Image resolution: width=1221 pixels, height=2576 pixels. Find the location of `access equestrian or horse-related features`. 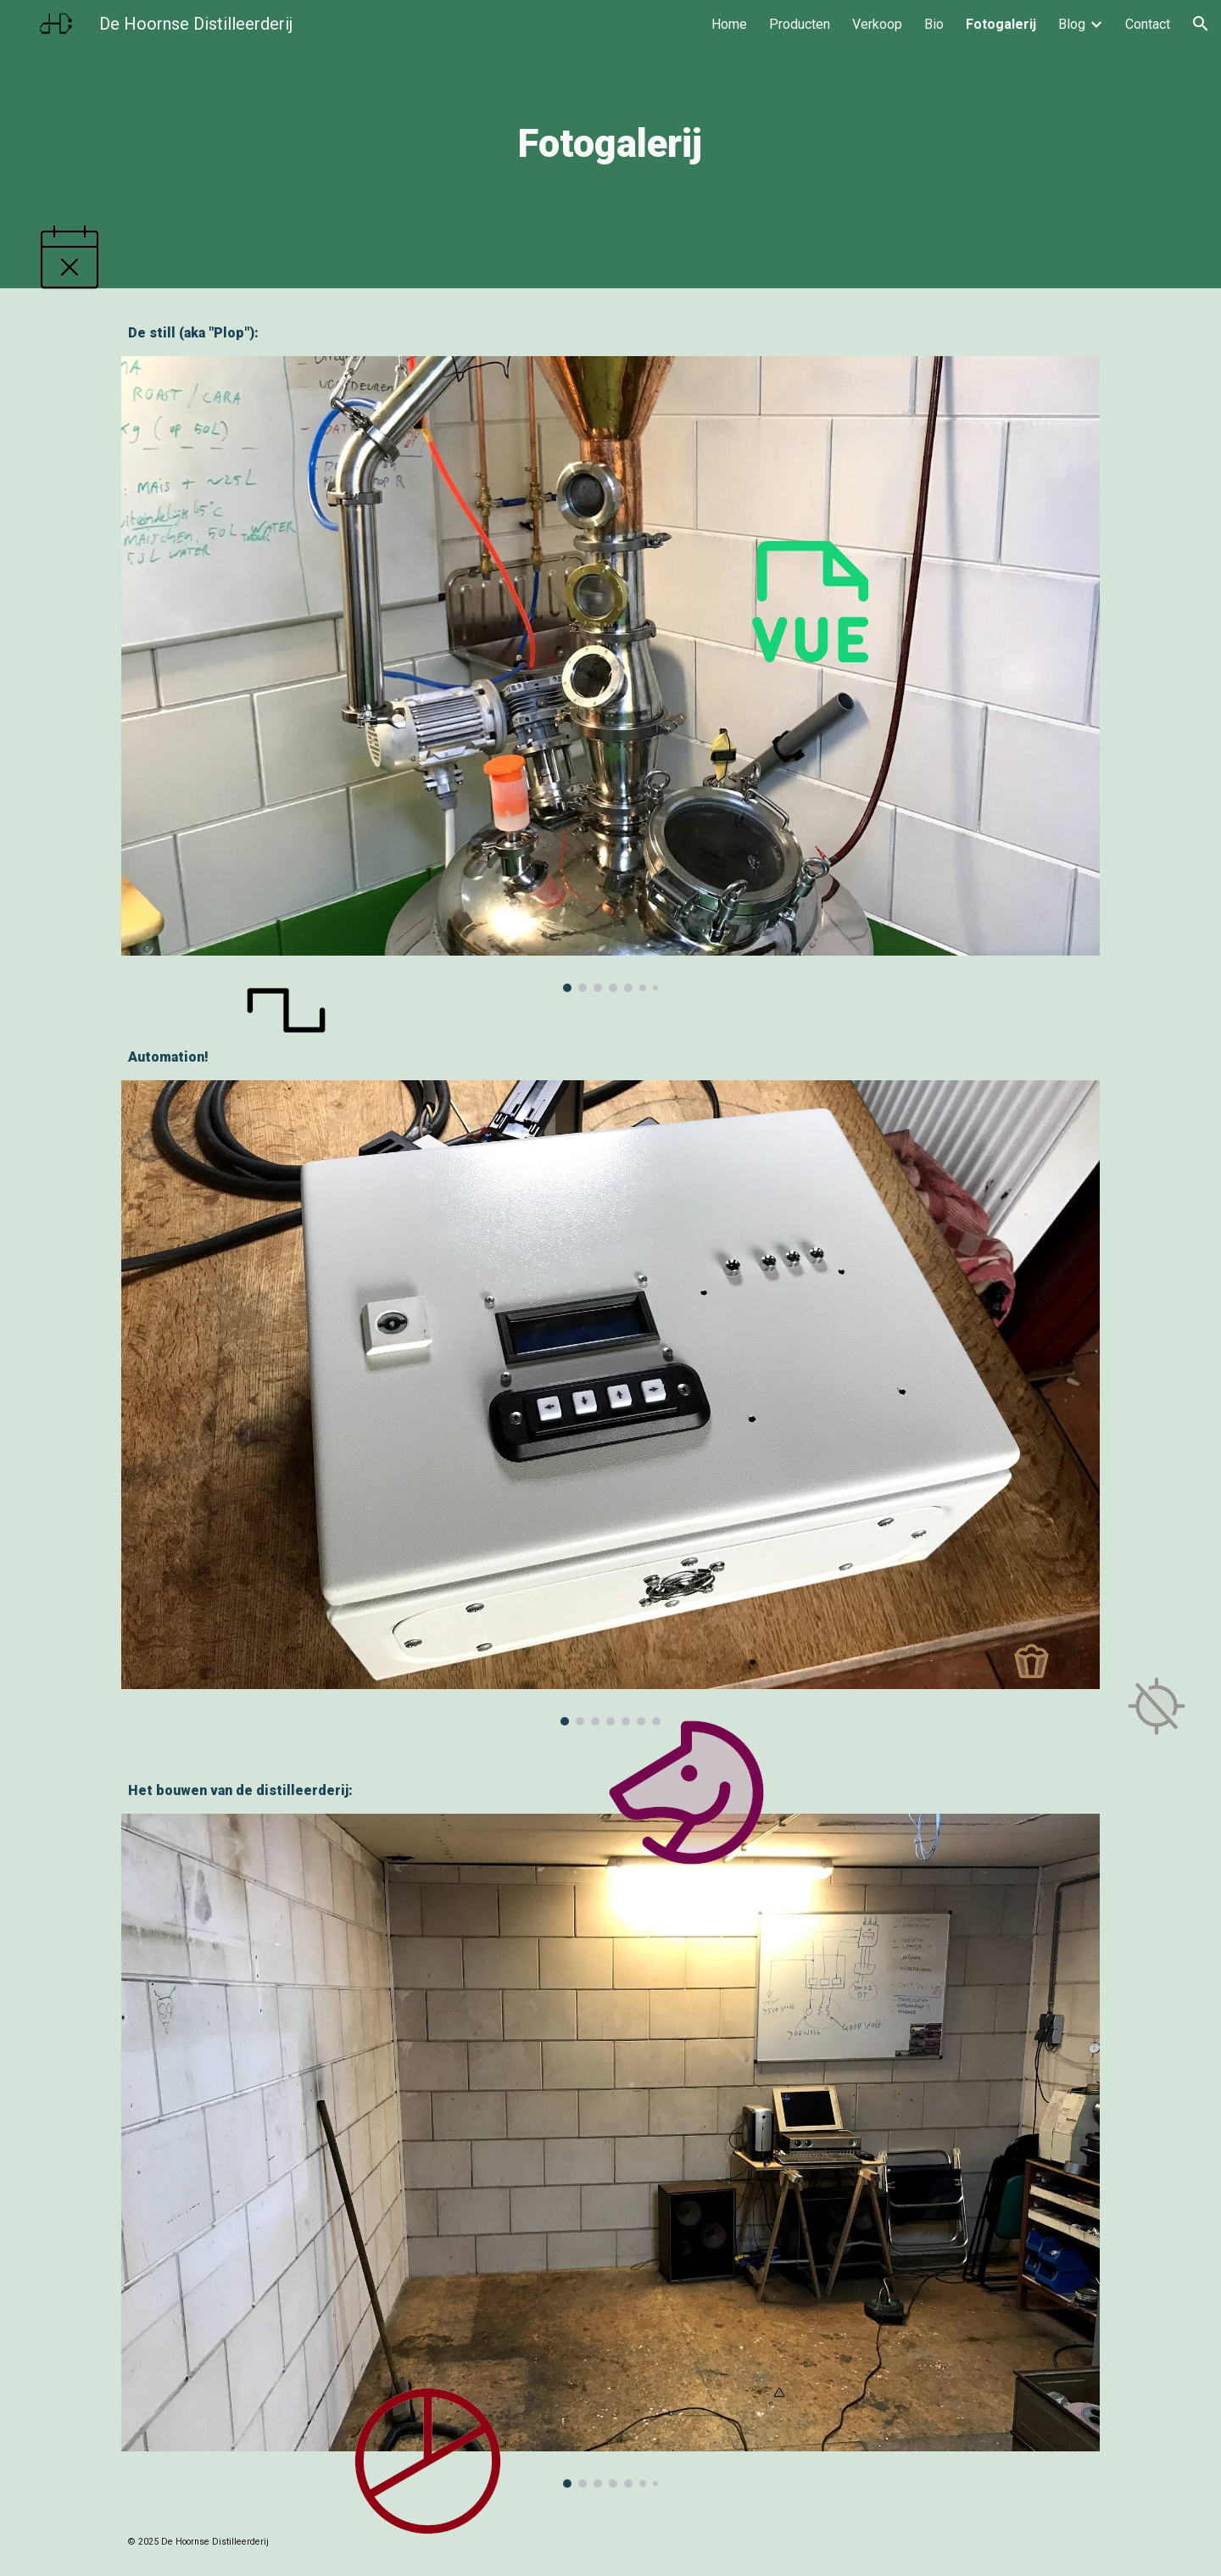

access equestrian or horse-related features is located at coordinates (692, 1793).